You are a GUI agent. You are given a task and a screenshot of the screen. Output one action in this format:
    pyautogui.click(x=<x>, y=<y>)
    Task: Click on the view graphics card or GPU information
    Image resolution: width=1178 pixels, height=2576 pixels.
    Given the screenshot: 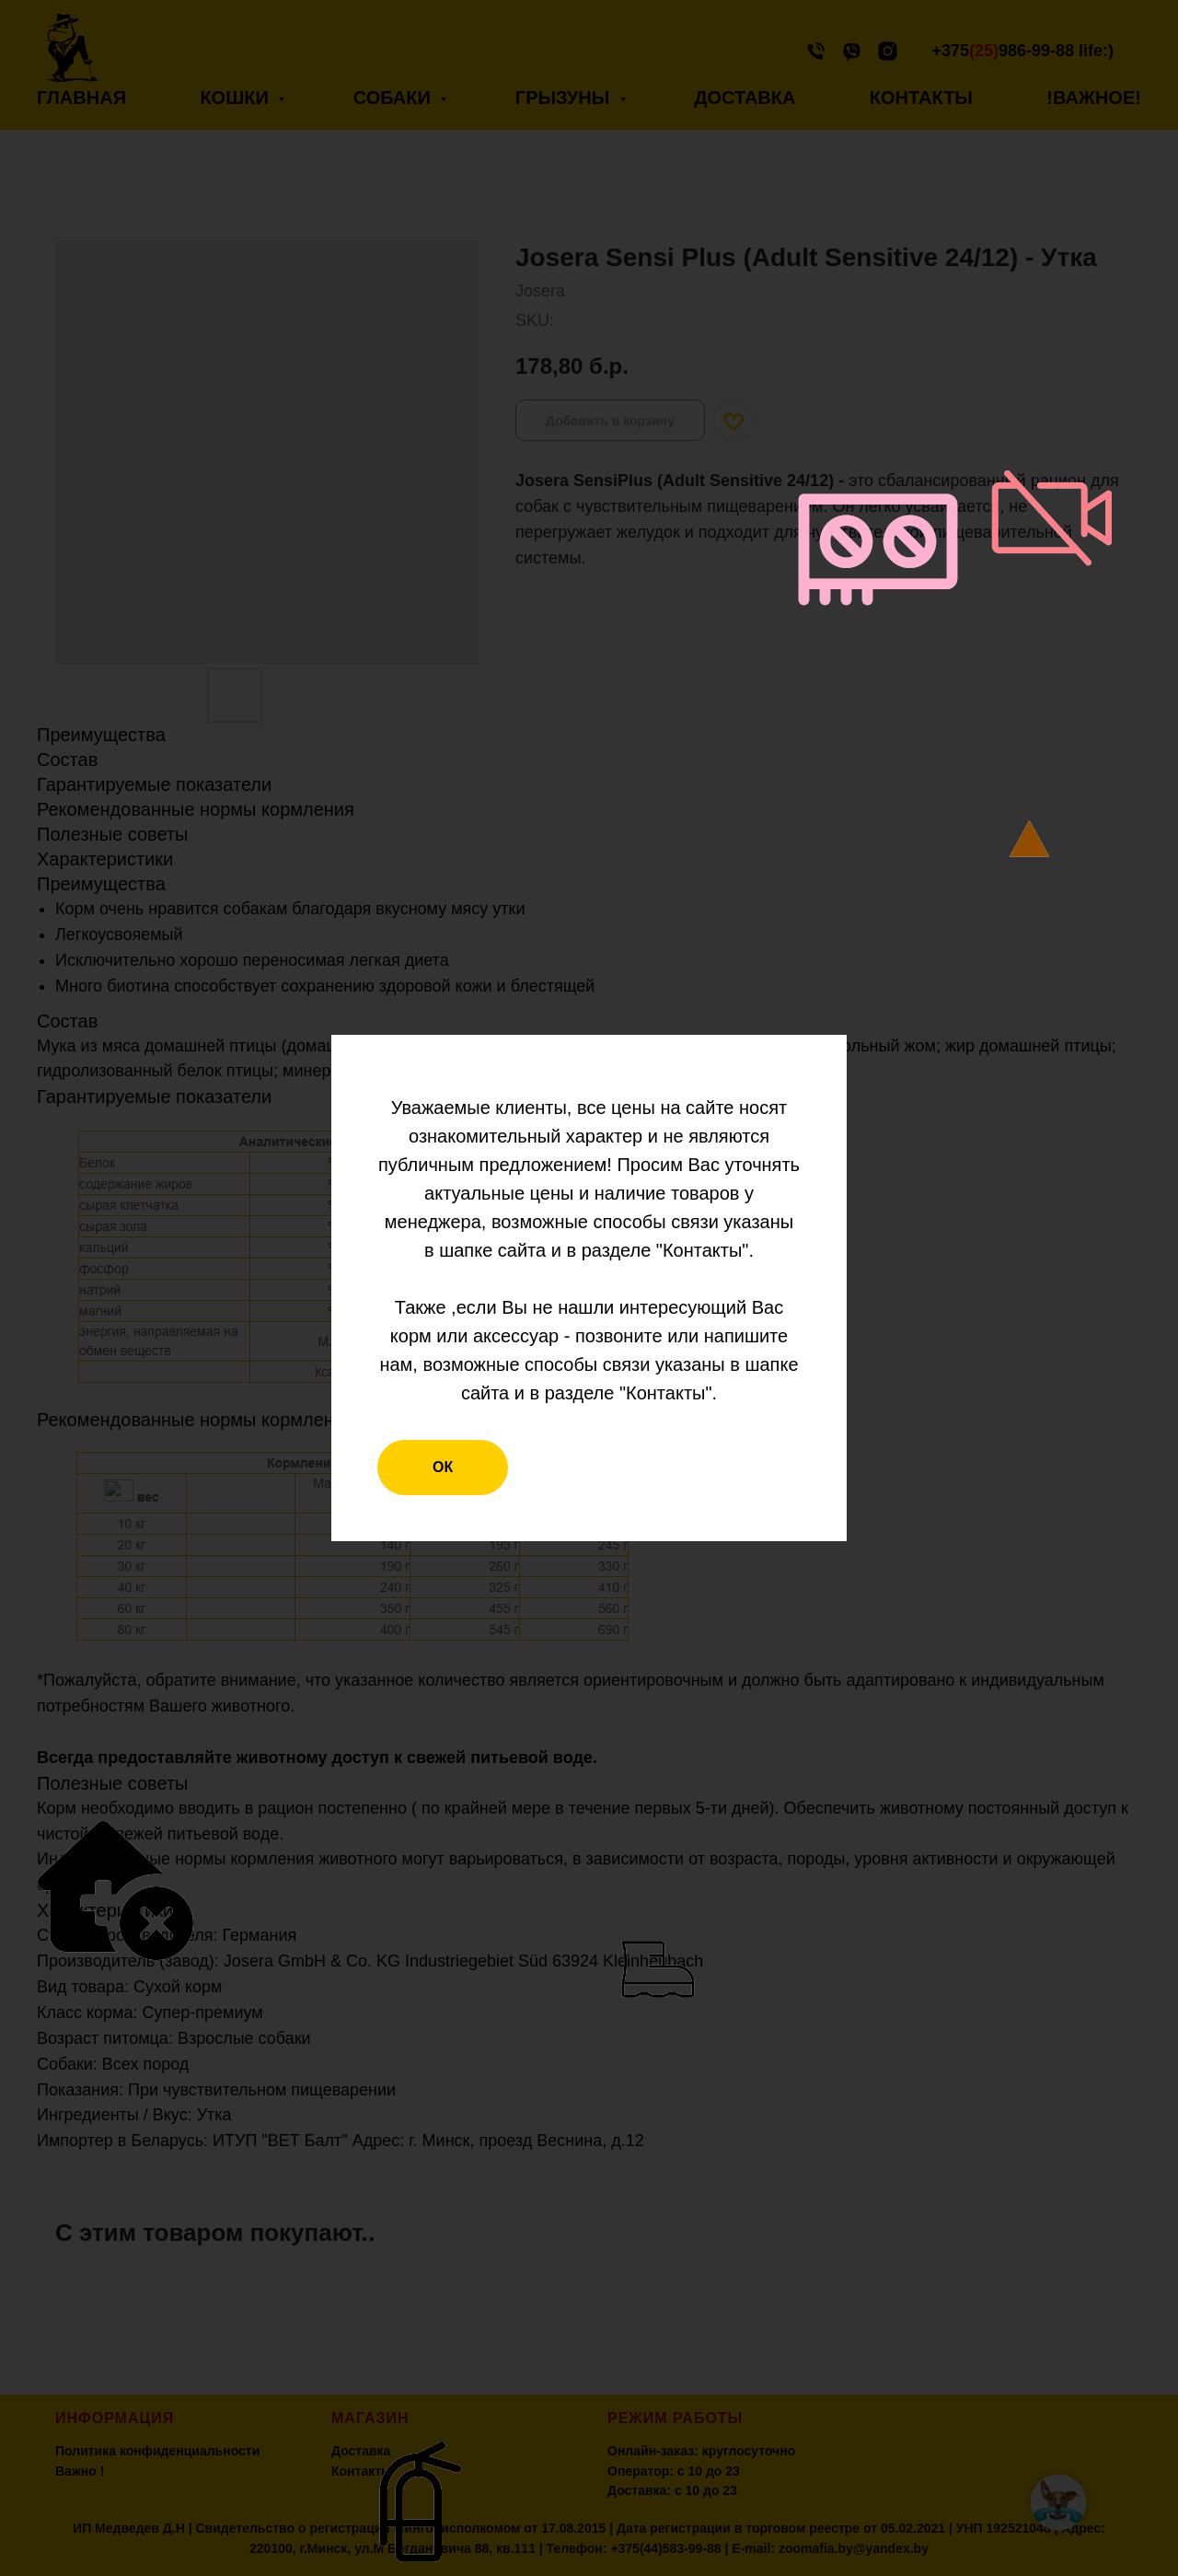 What is the action you would take?
    pyautogui.click(x=878, y=547)
    